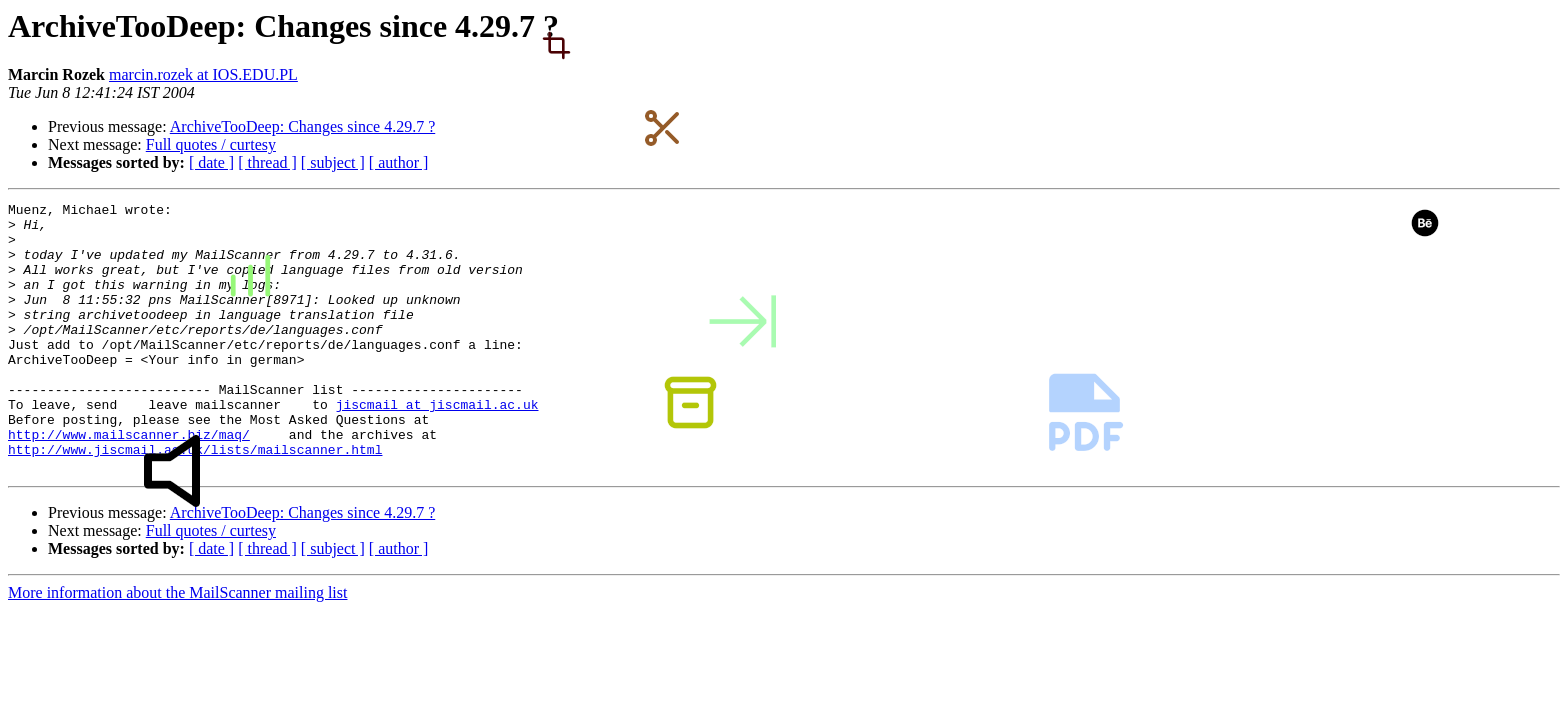 The image size is (1568, 720). I want to click on mute or unmute audio, so click(176, 471).